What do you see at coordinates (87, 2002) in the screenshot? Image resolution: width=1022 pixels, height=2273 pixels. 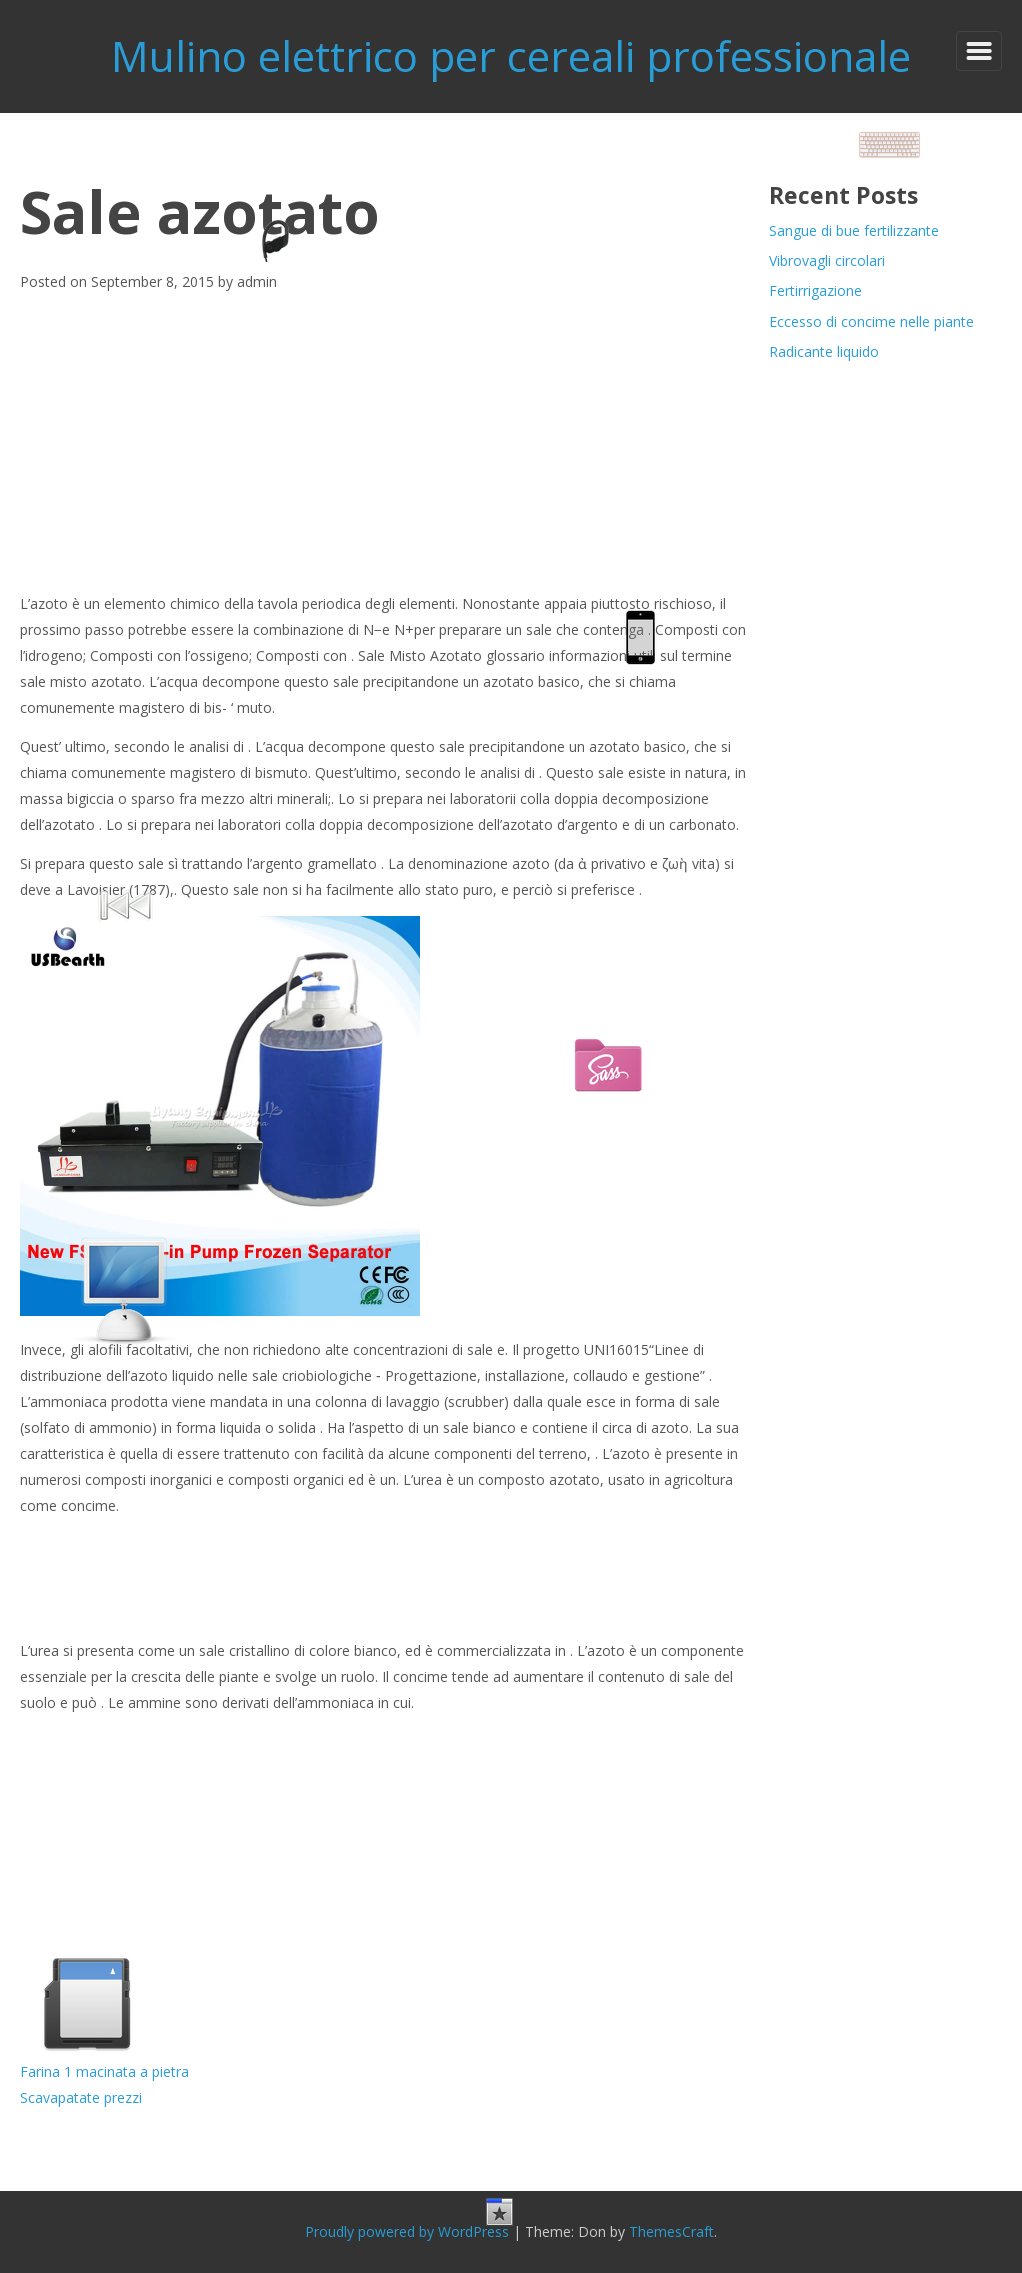 I see `access miniSD card storage` at bounding box center [87, 2002].